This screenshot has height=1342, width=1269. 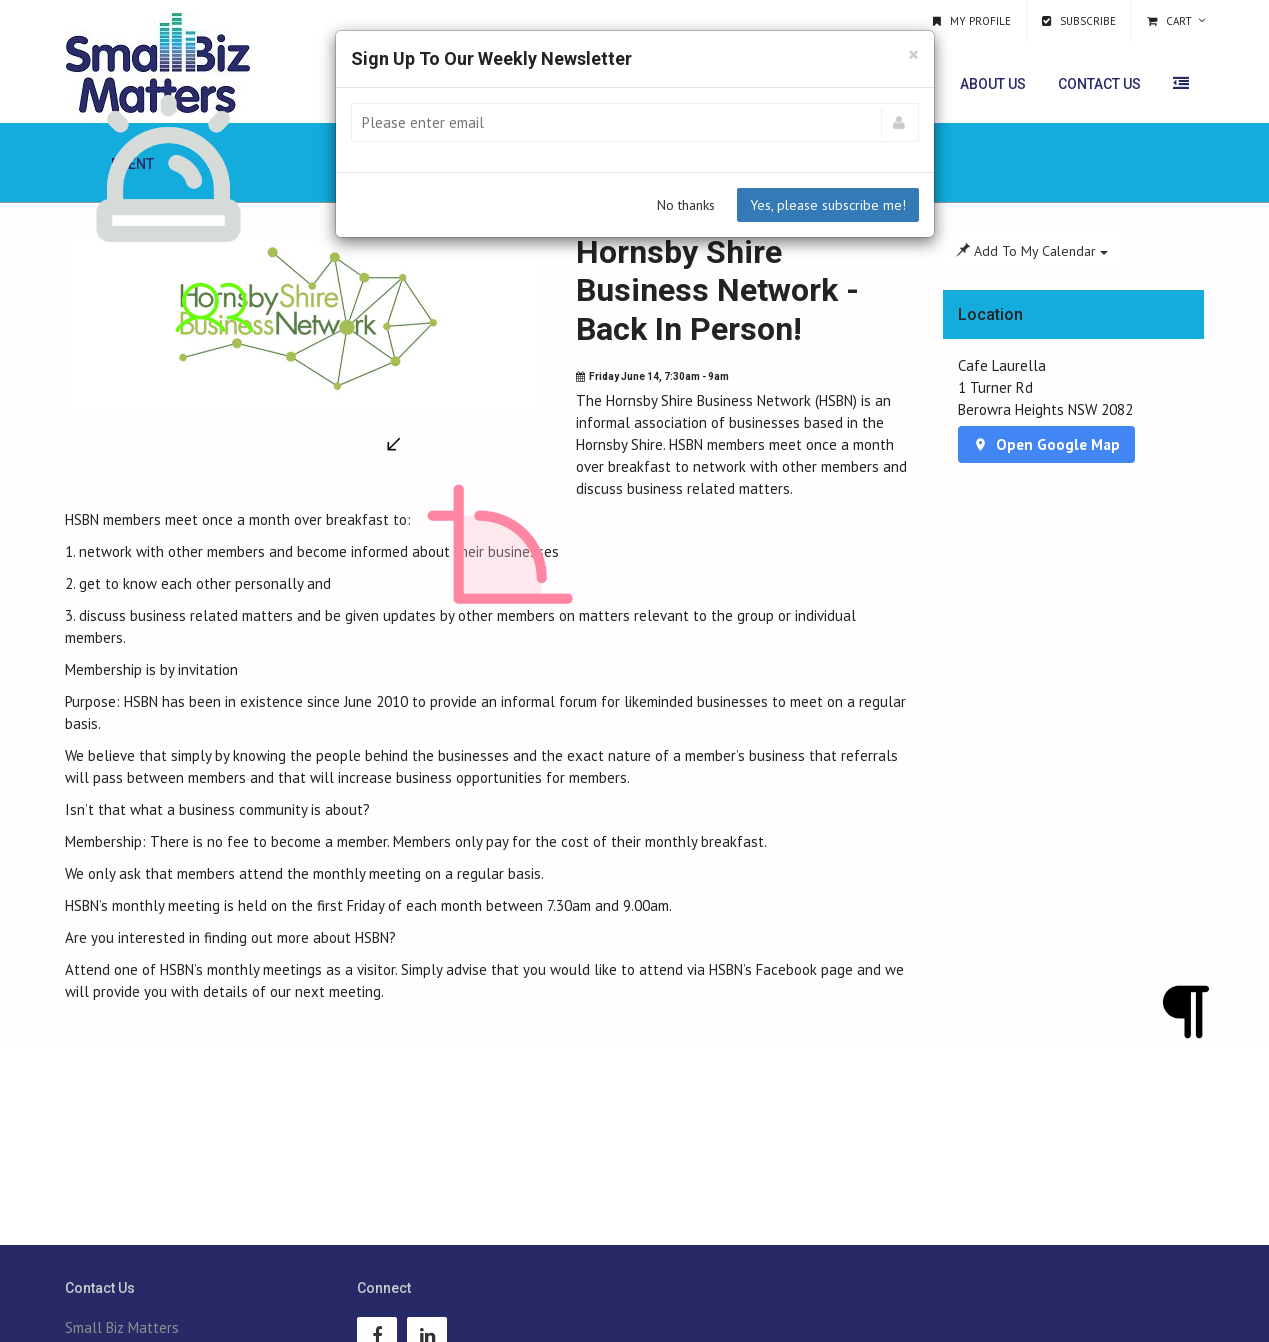 I want to click on measure or display angle between elements, so click(x=495, y=552).